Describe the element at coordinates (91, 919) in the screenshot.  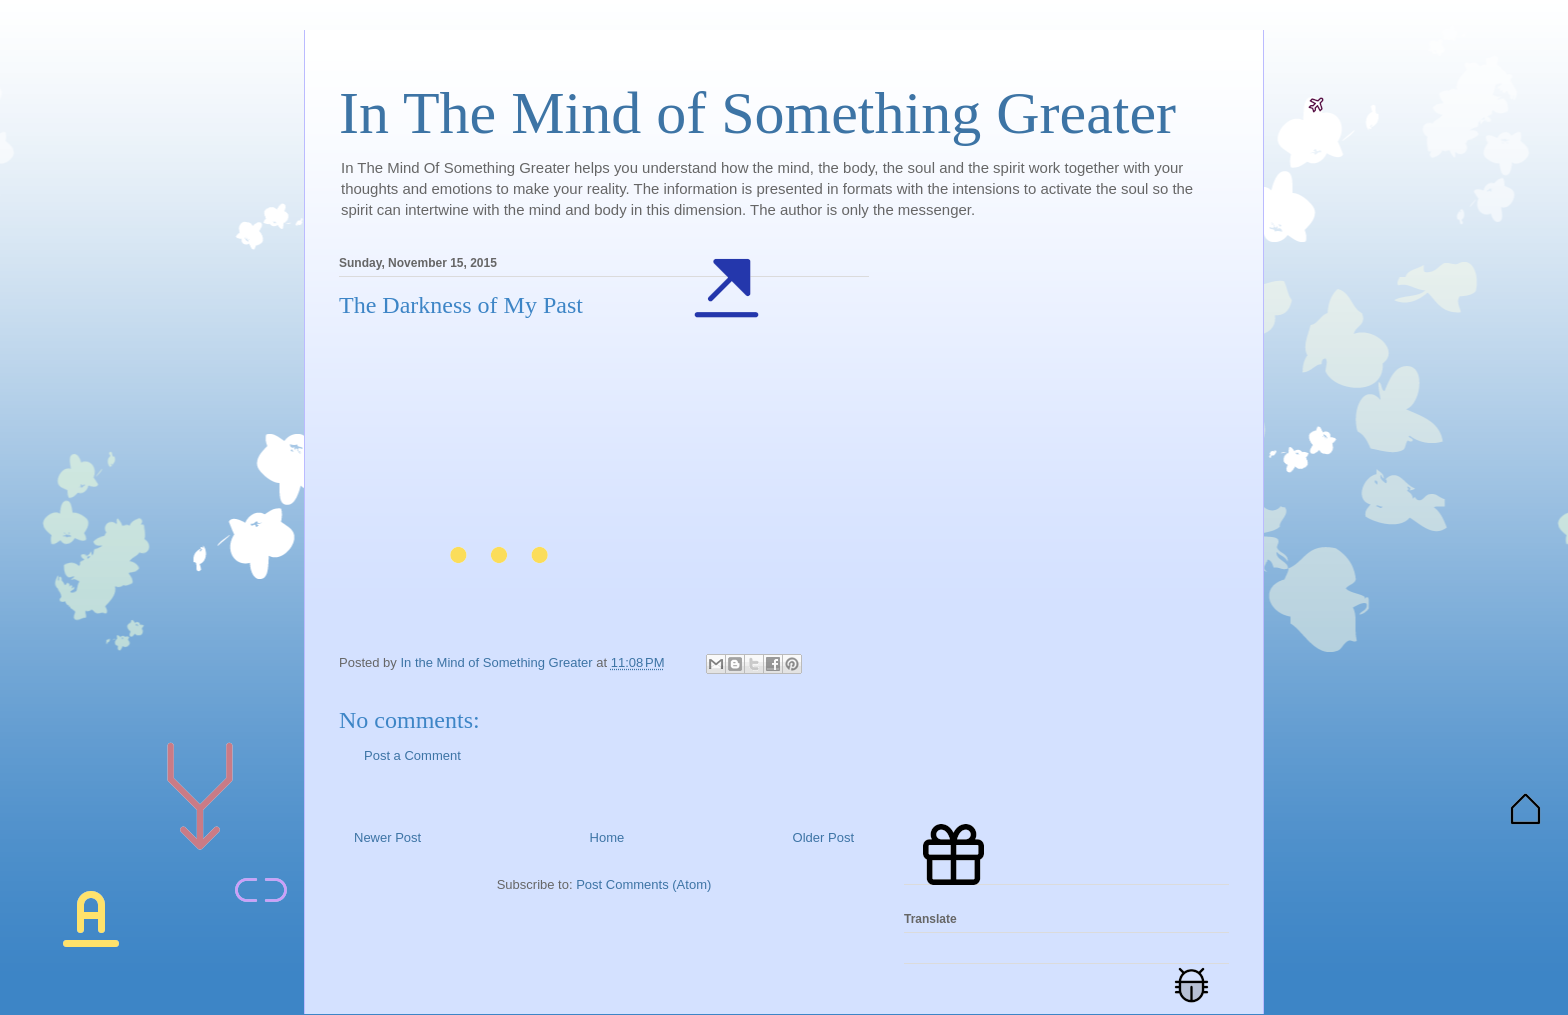
I see `change text color` at that location.